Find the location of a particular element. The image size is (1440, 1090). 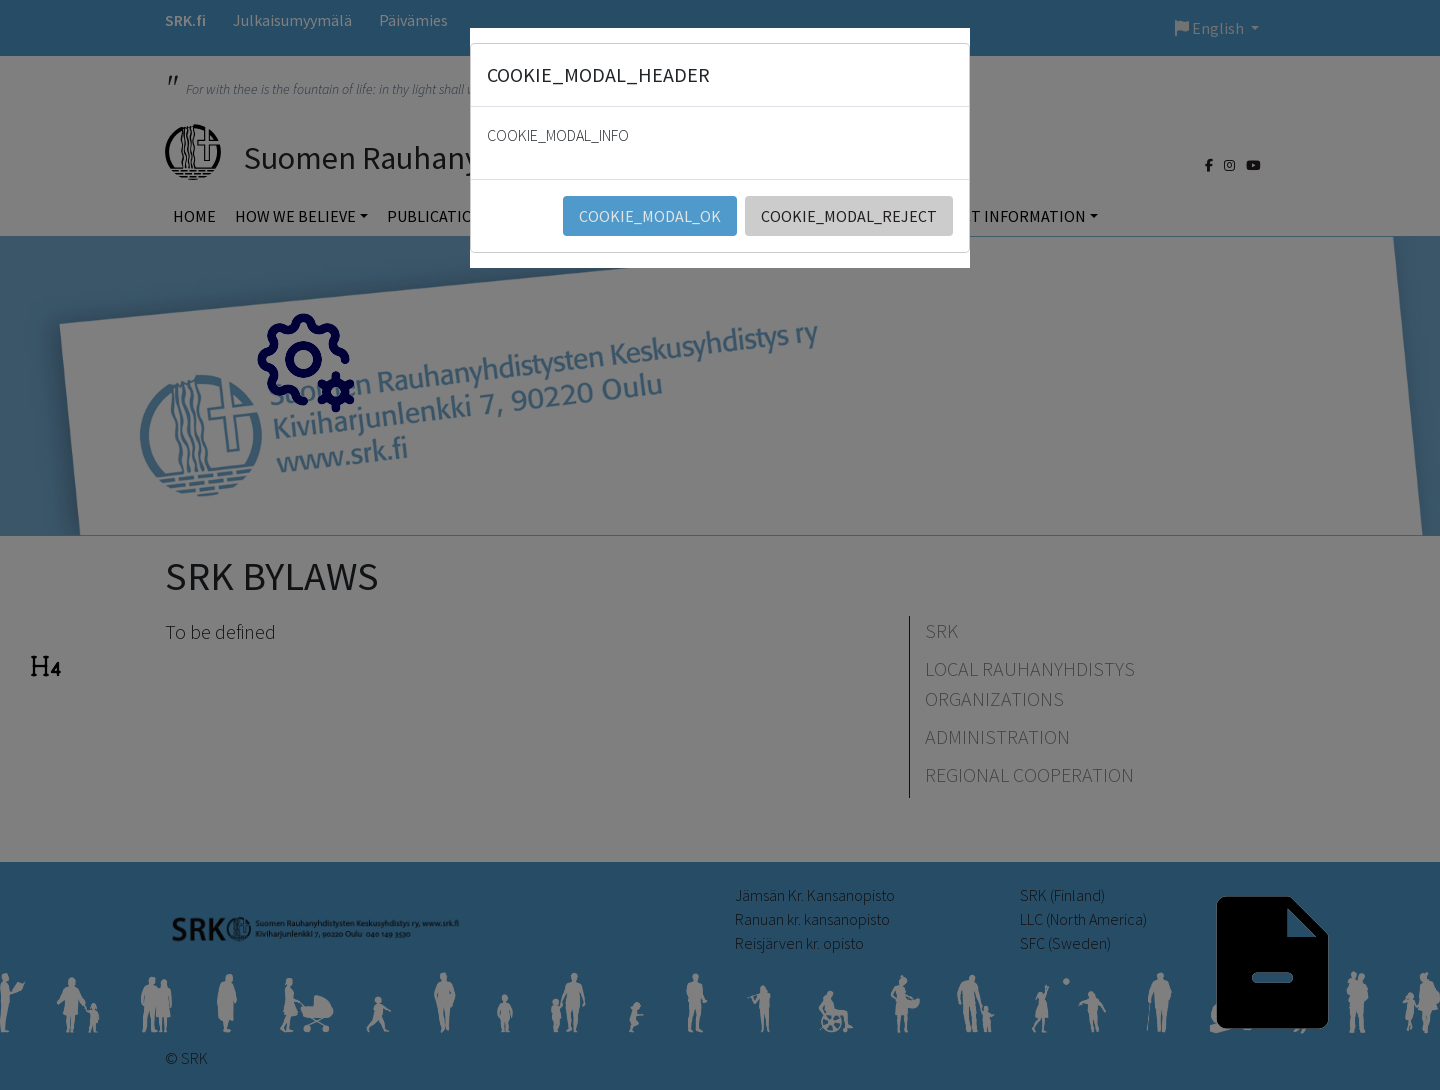

access settings or preferences is located at coordinates (303, 359).